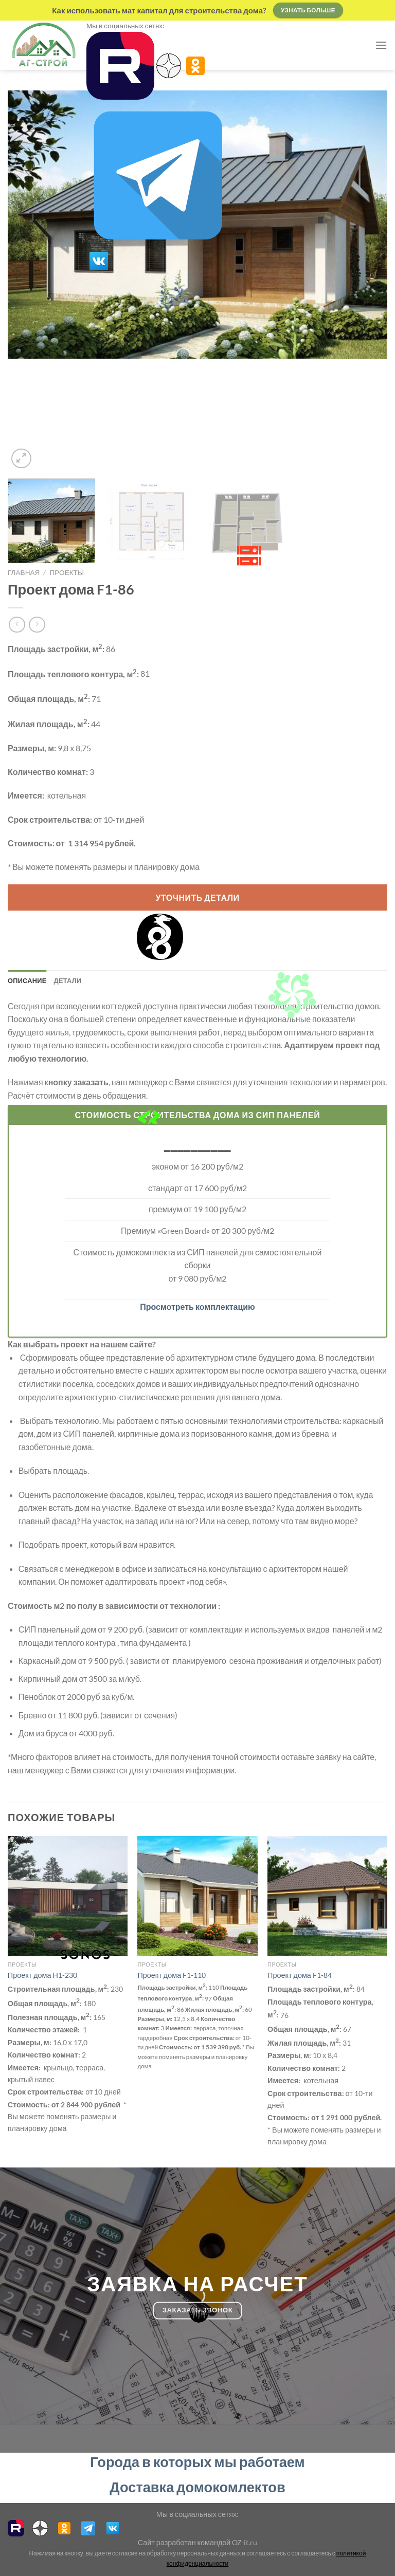 This screenshot has width=395, height=2576. Describe the element at coordinates (160, 937) in the screenshot. I see `open wireguard vpn settings` at that location.